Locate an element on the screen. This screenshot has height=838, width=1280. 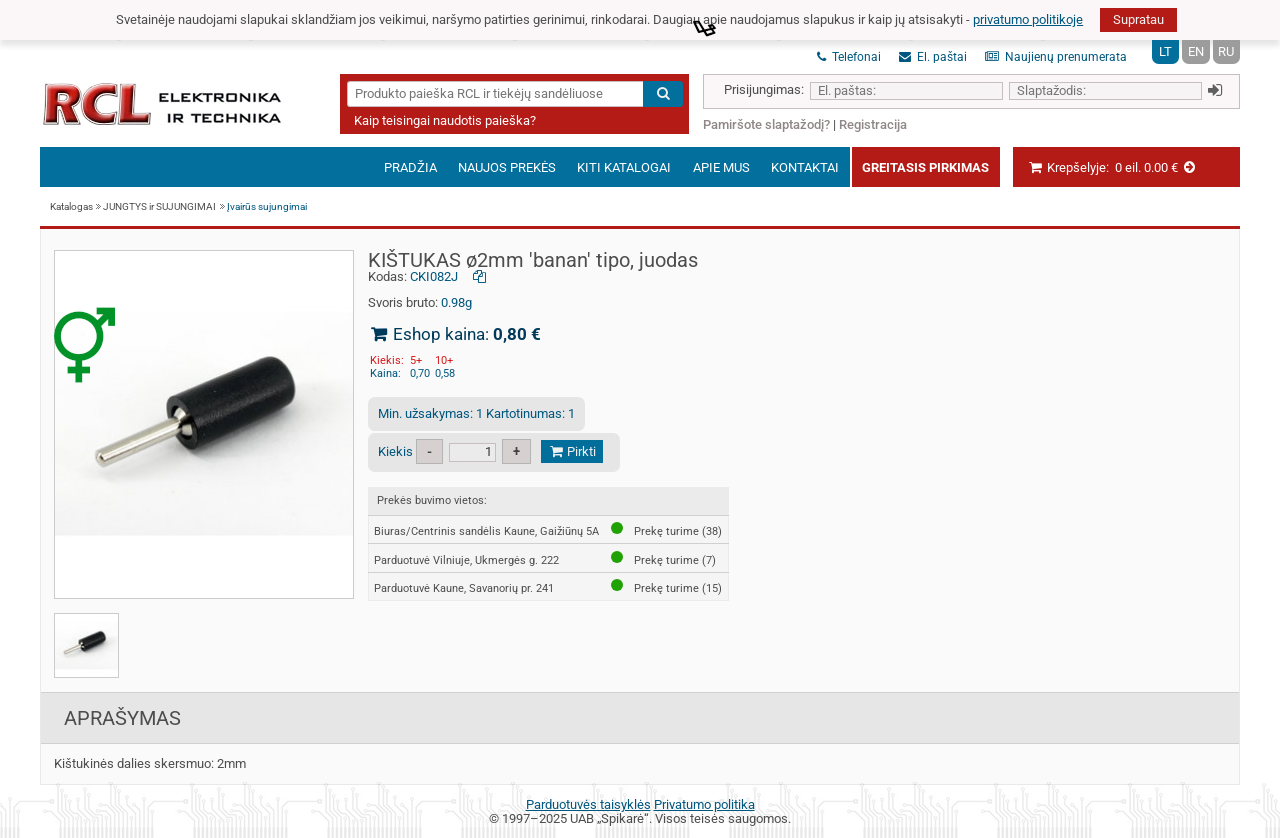
select gender or sex options is located at coordinates (85, 345).